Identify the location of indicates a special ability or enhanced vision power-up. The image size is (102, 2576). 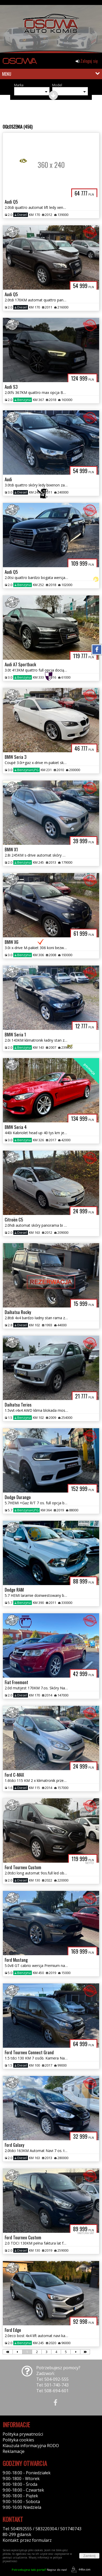
(23, 161).